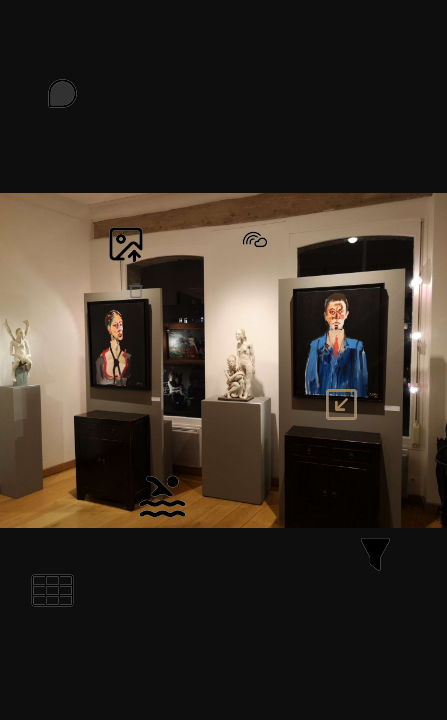 The height and width of the screenshot is (720, 447). What do you see at coordinates (52, 590) in the screenshot?
I see `view items in grid layout` at bounding box center [52, 590].